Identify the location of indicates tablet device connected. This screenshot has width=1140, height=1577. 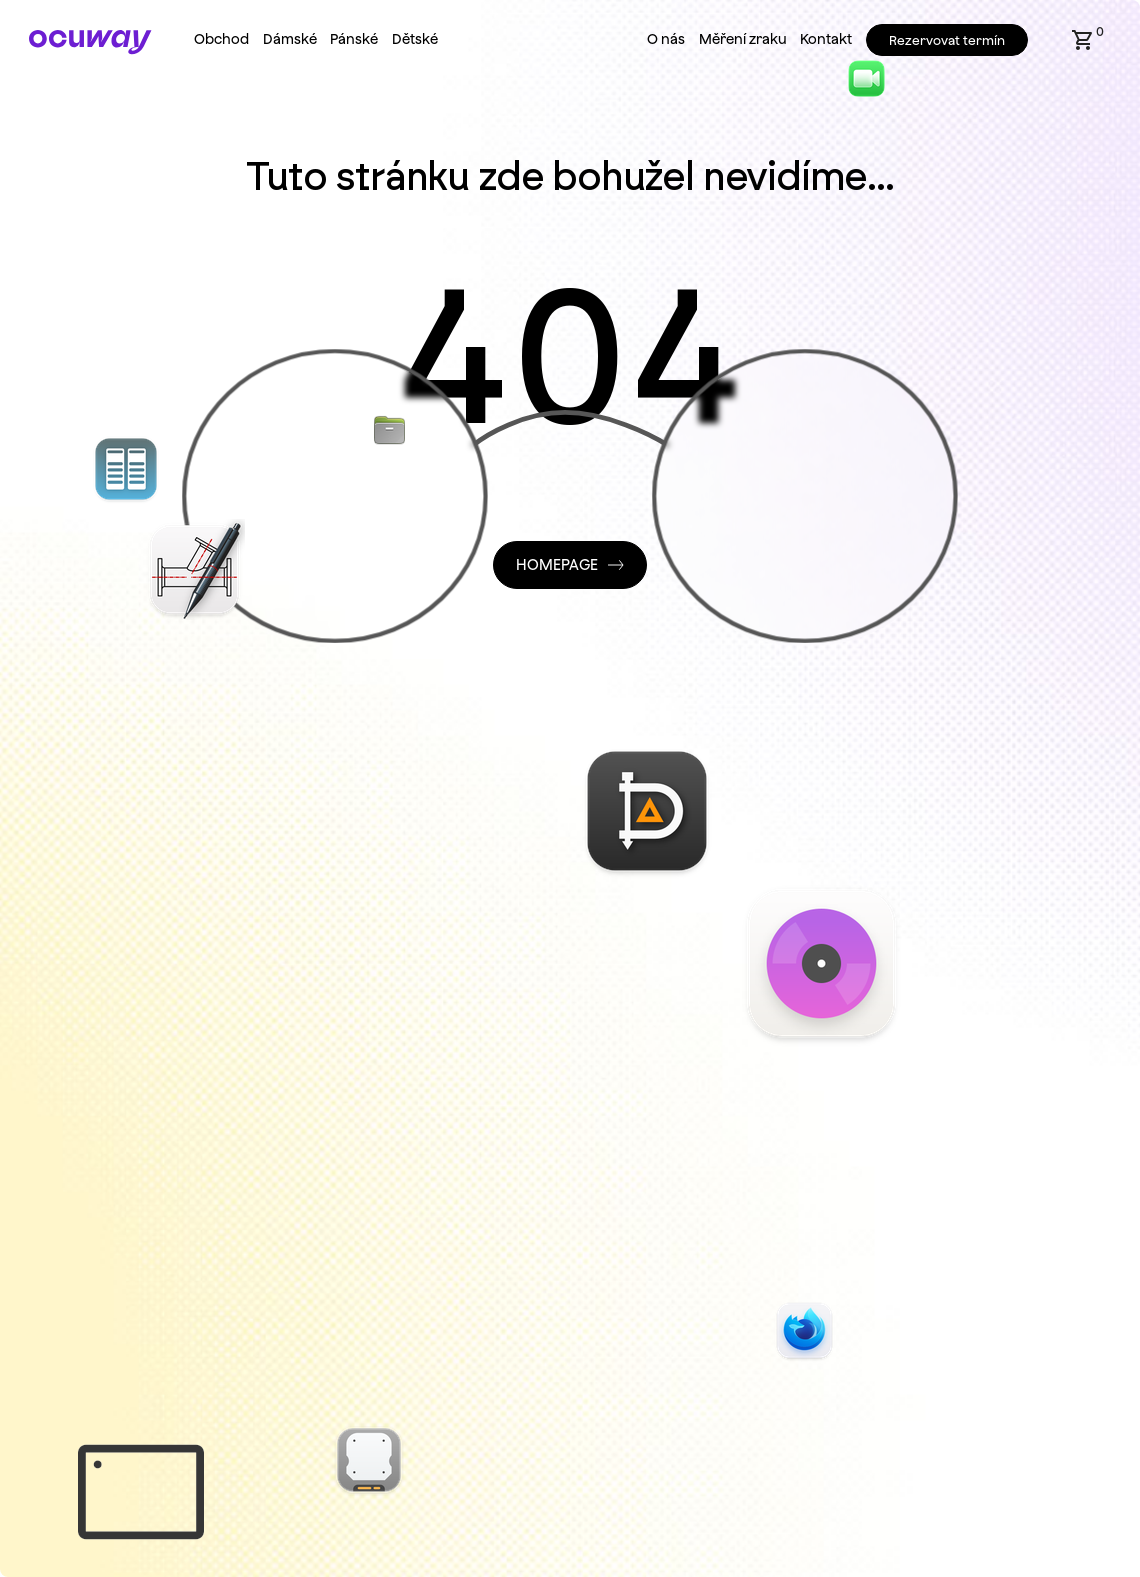
(141, 1492).